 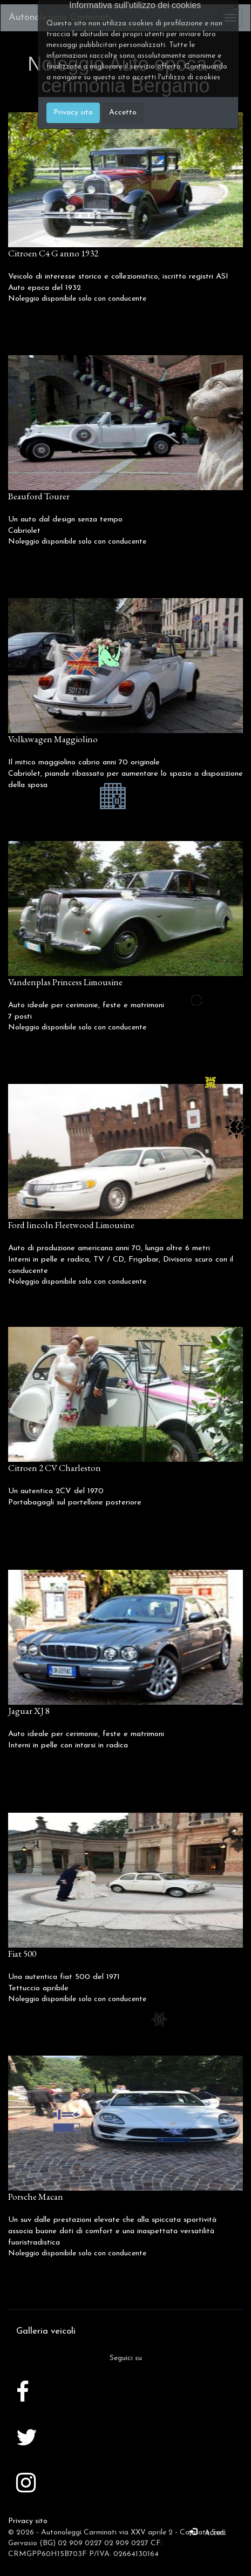 What do you see at coordinates (196, 1000) in the screenshot?
I see `unselected or inactive status indicator` at bounding box center [196, 1000].